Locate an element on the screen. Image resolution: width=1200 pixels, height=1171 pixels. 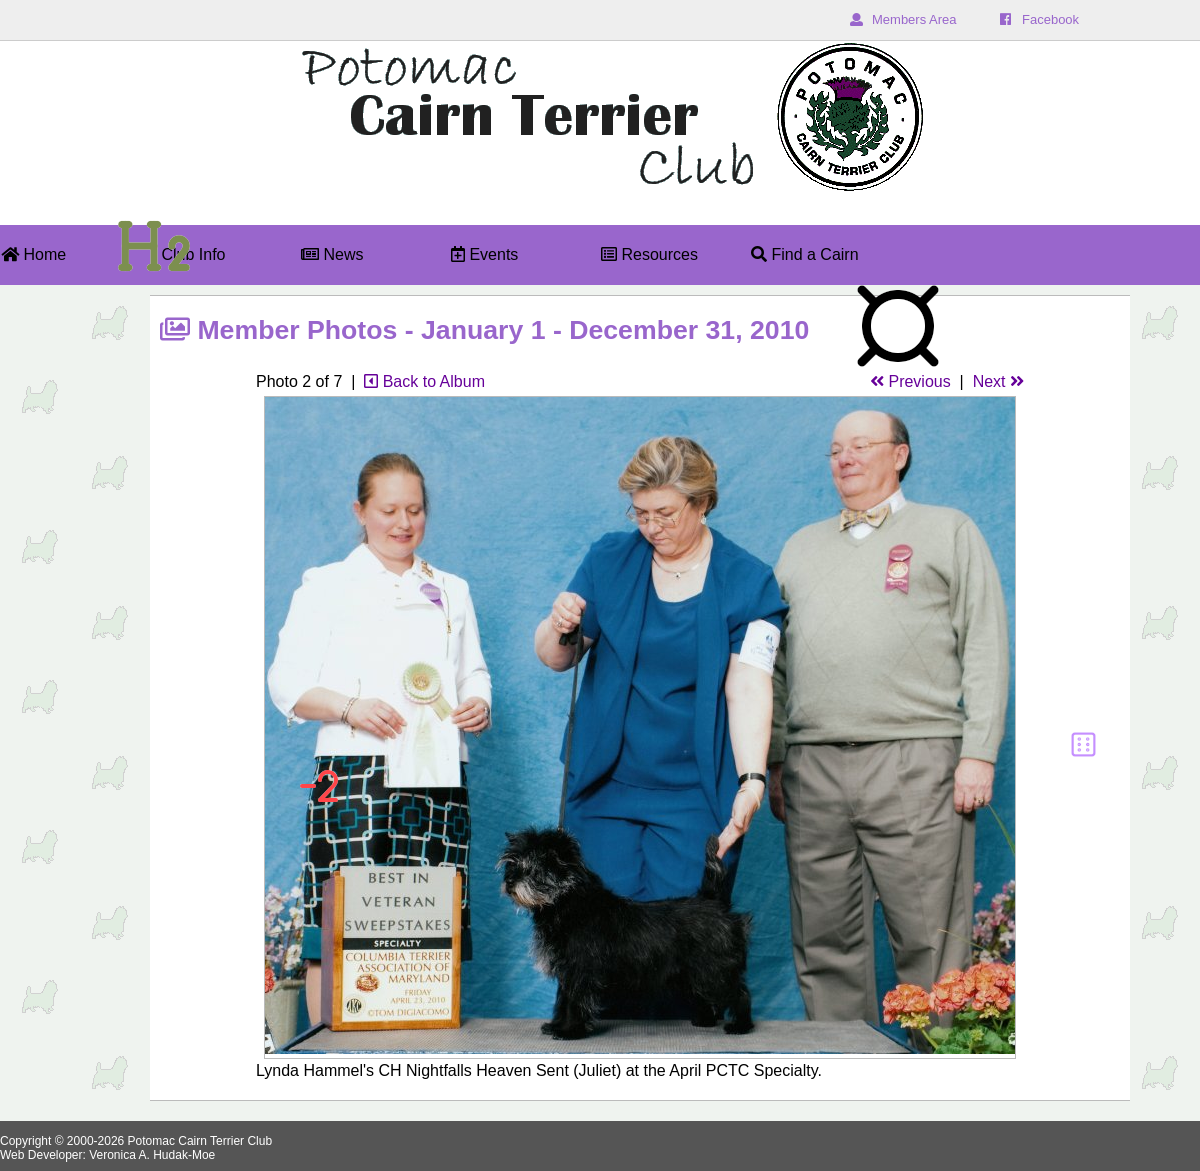
random selection or shuffle function is located at coordinates (1083, 744).